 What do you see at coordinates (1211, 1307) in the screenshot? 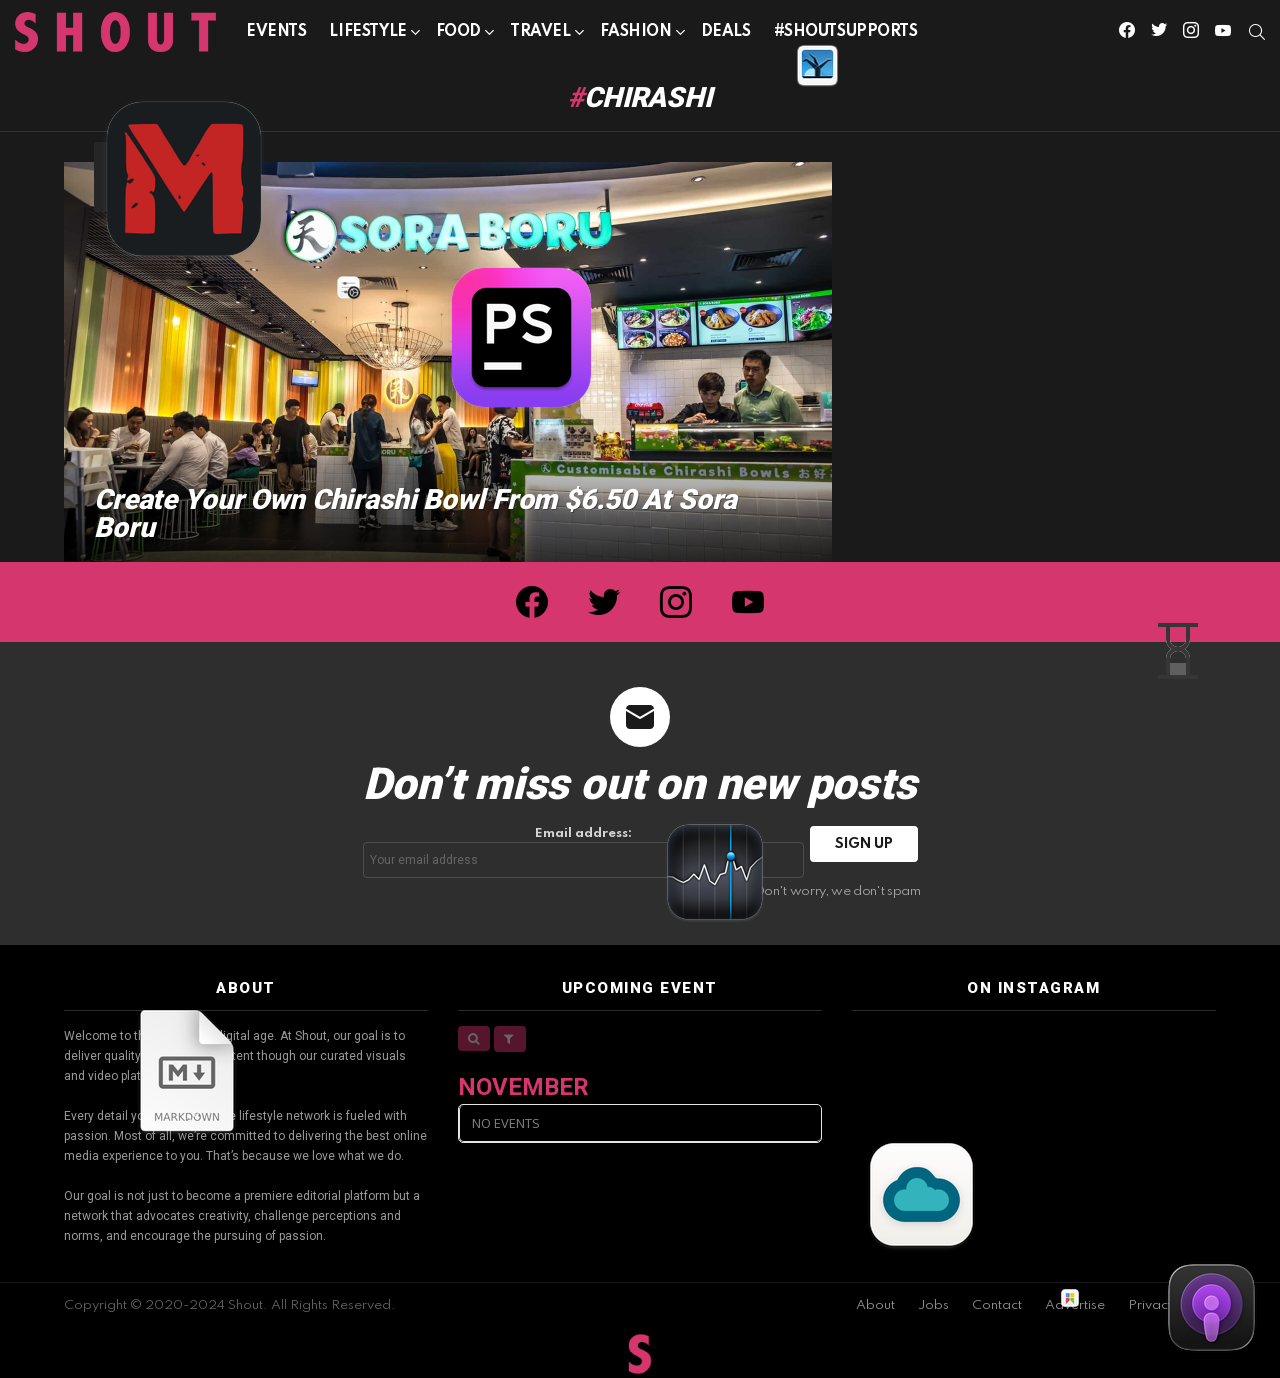
I see `open the podcasts app` at bounding box center [1211, 1307].